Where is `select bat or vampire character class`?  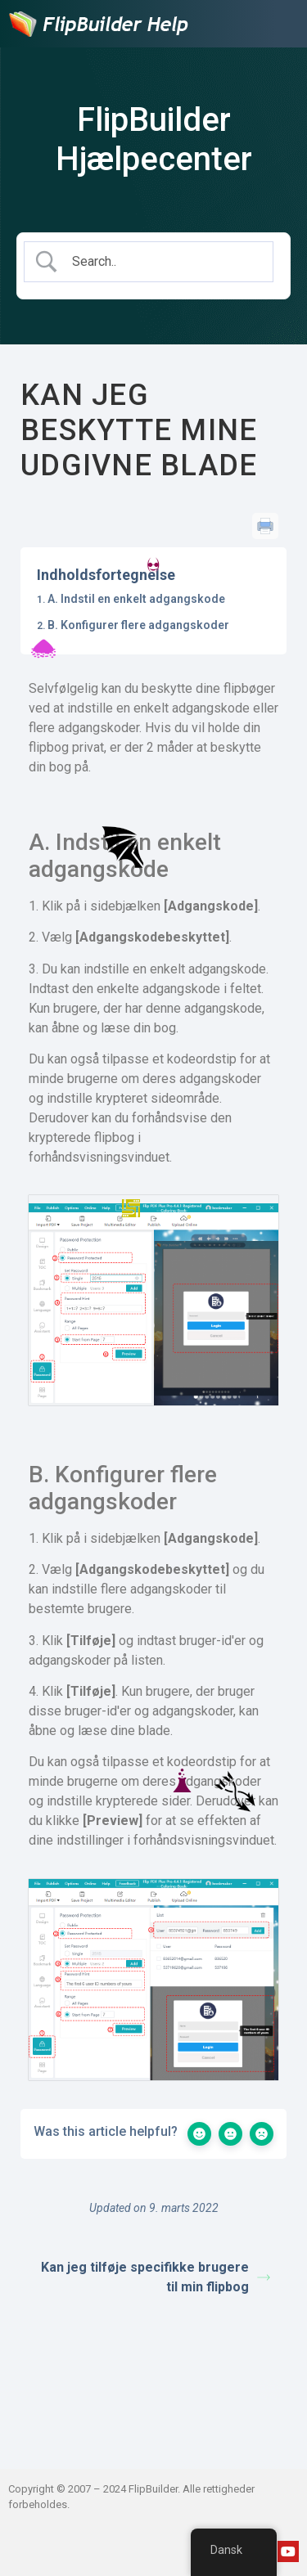
select bat or vampire character class is located at coordinates (122, 847).